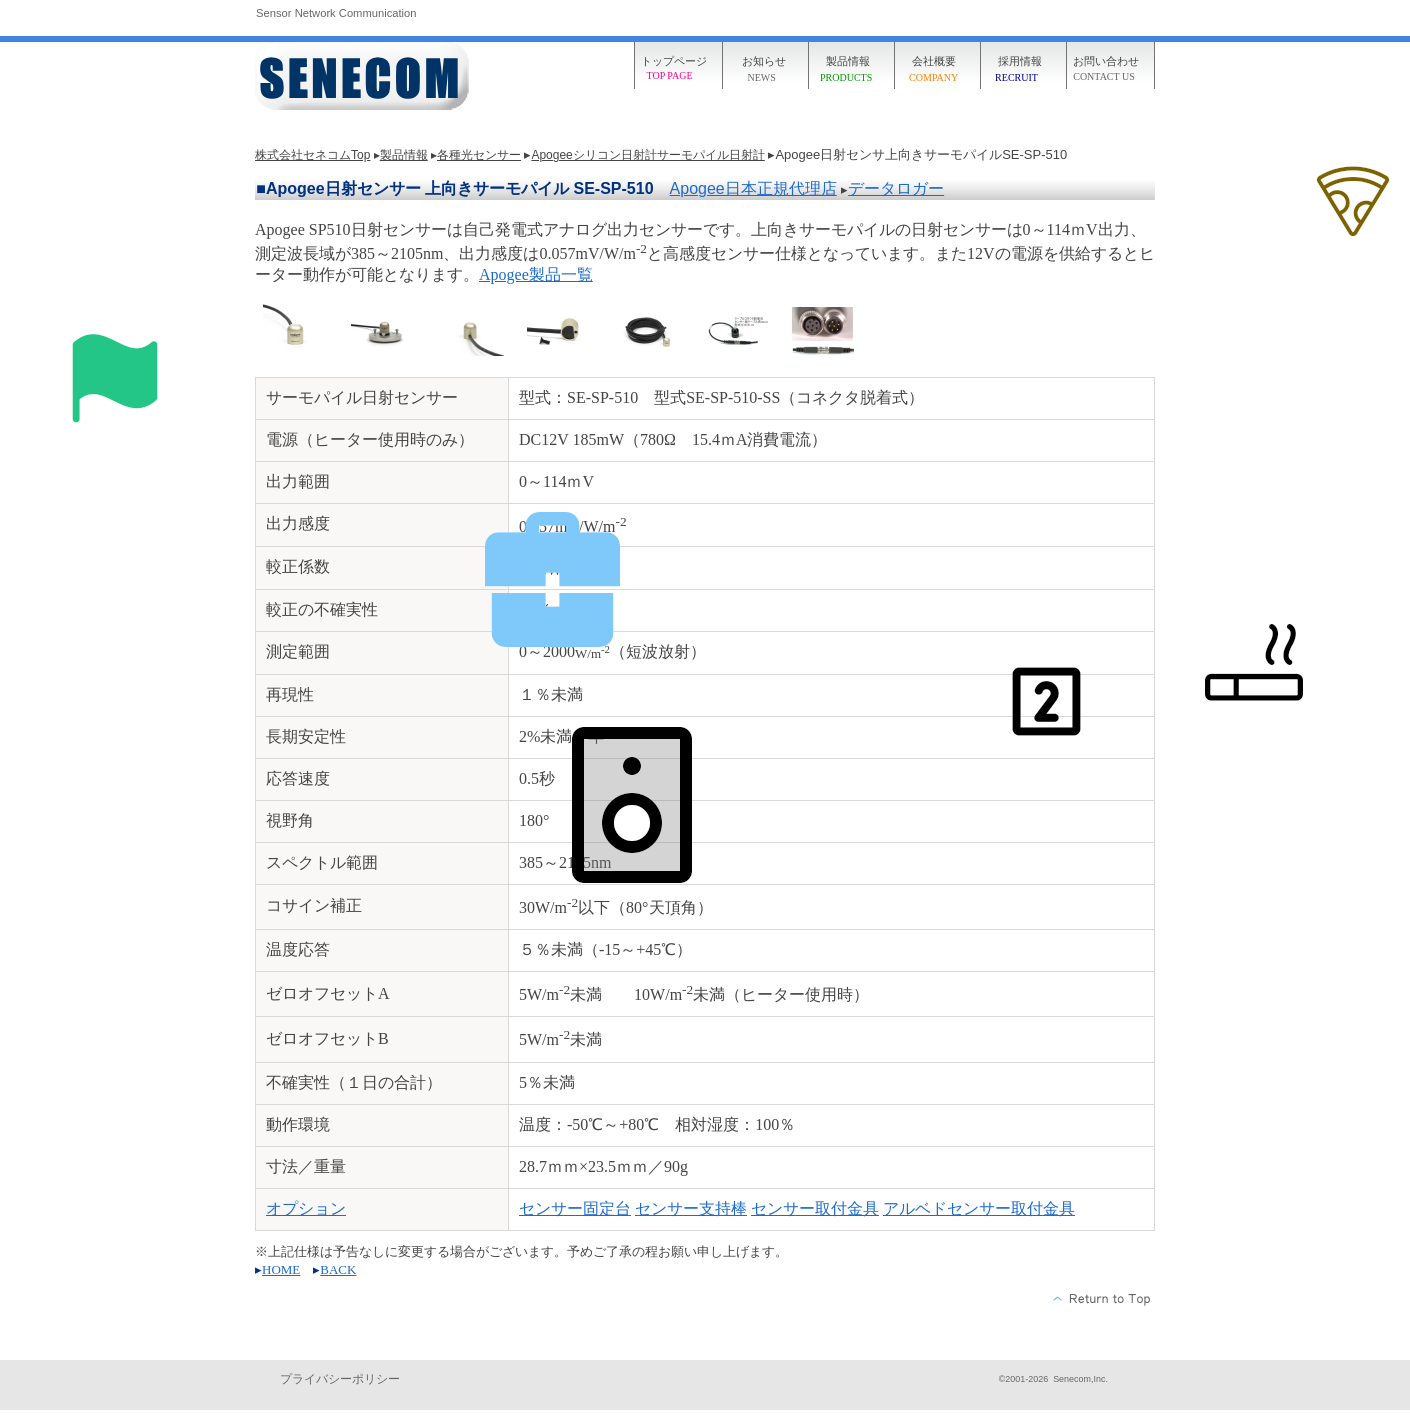  What do you see at coordinates (632, 805) in the screenshot?
I see `adjust speaker or audio output settings` at bounding box center [632, 805].